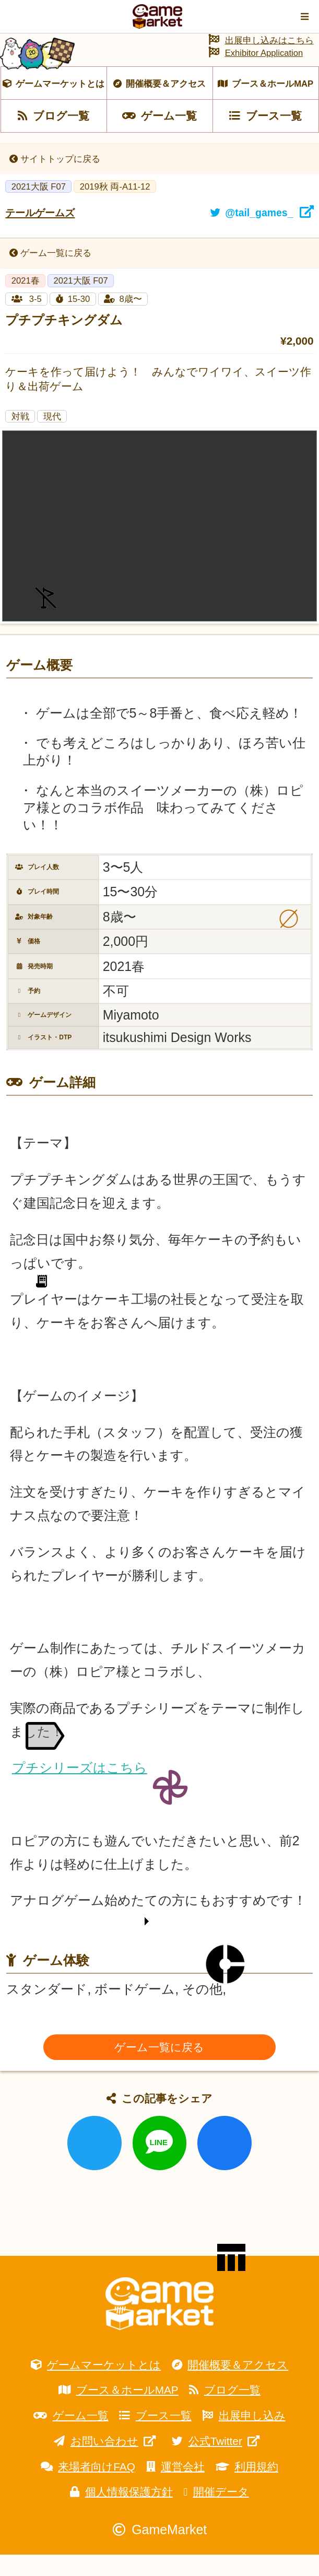 The height and width of the screenshot is (2576, 319). Describe the element at coordinates (45, 598) in the screenshot. I see `disable or remove a flag marker` at that location.